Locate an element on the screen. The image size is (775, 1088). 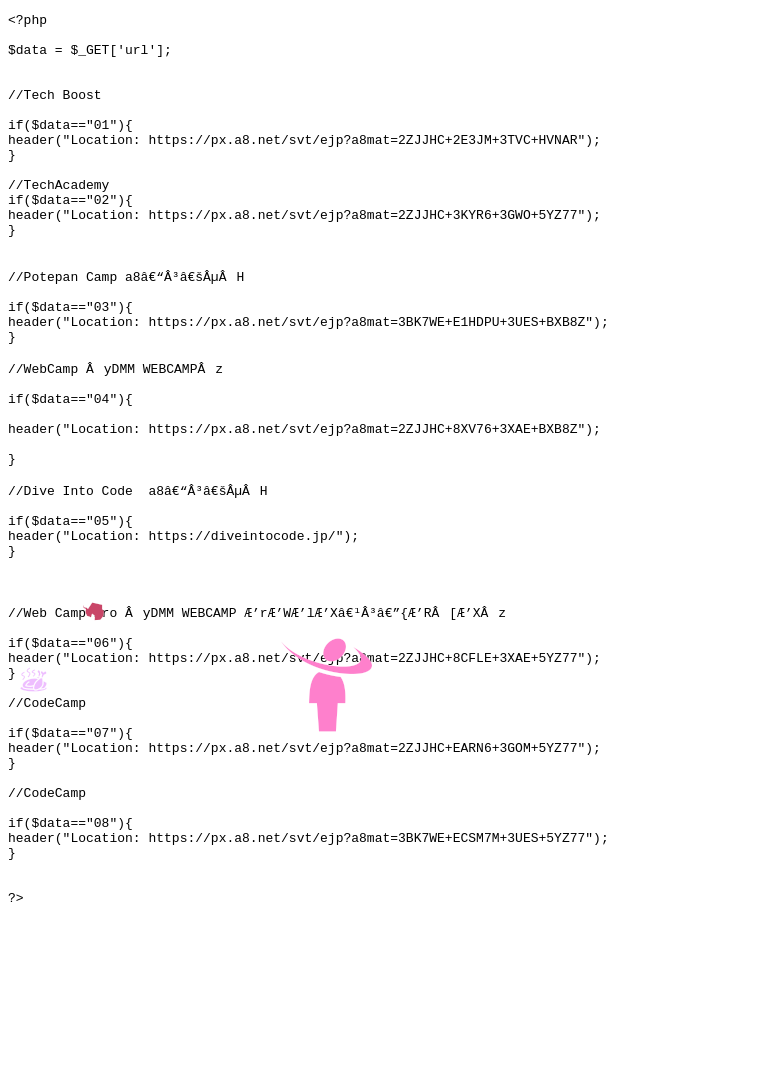
indicates a character or avatar with special status is located at coordinates (326, 685).